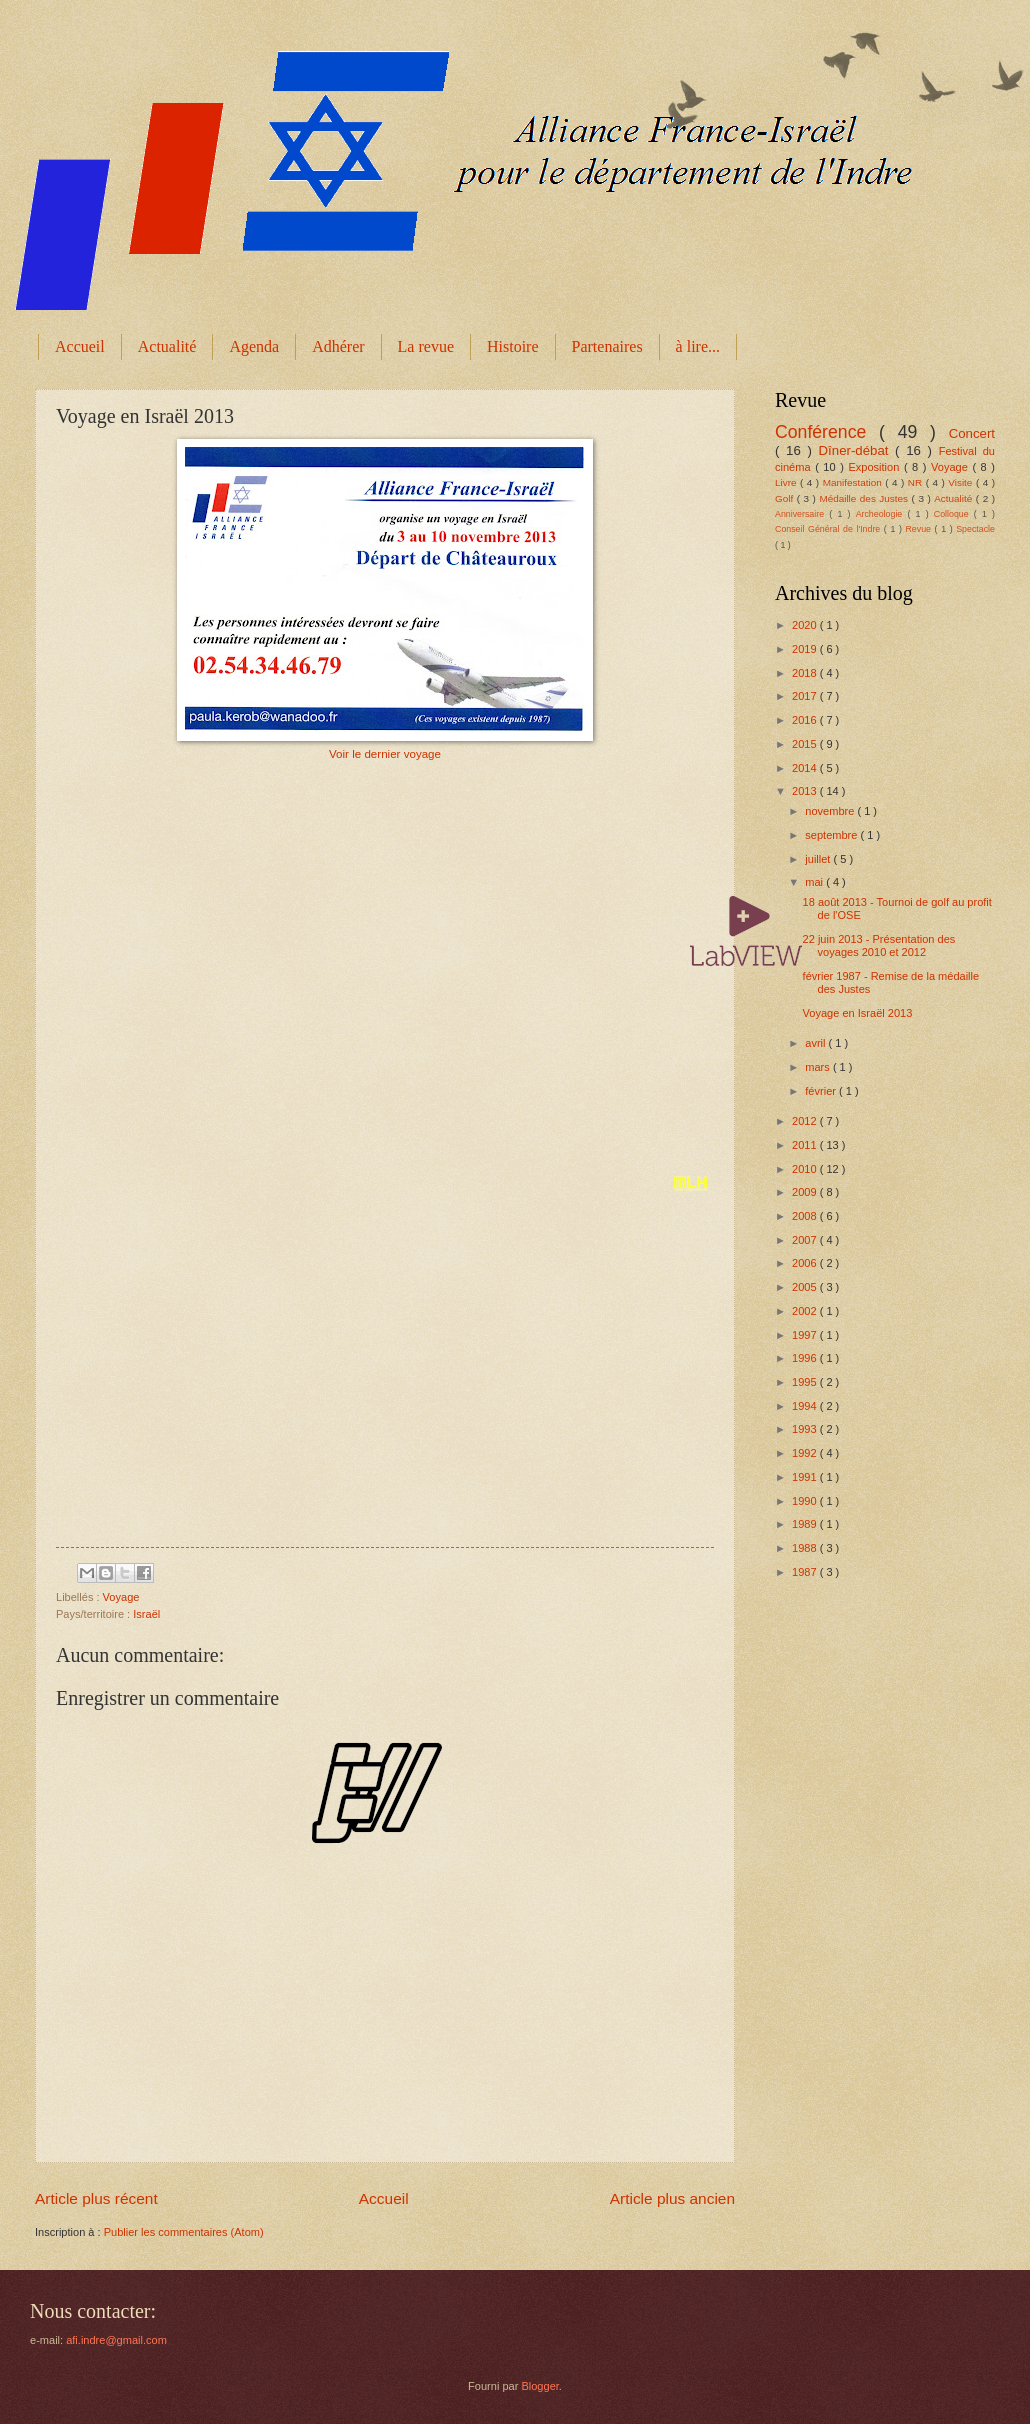 Image resolution: width=1030 pixels, height=2424 pixels. What do you see at coordinates (746, 931) in the screenshot?
I see `open LabVIEW application` at bounding box center [746, 931].